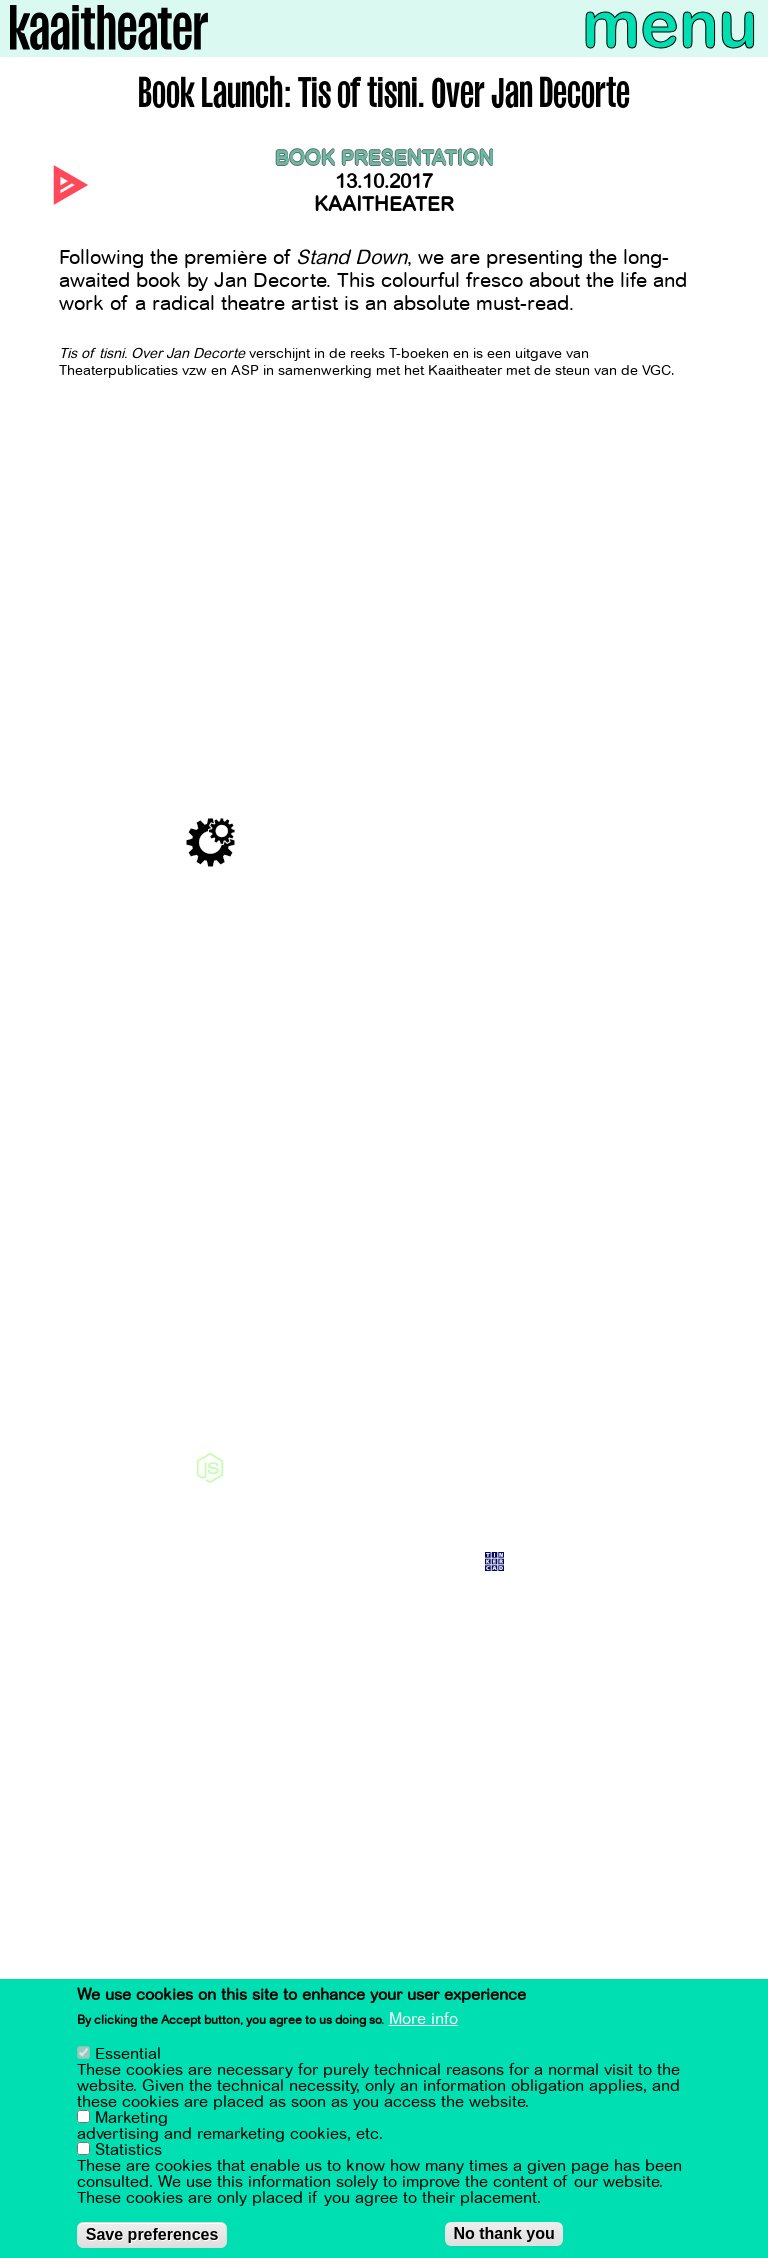 The height and width of the screenshot is (2258, 768). What do you see at coordinates (71, 185) in the screenshot?
I see `open asciinema terminal recording player` at bounding box center [71, 185].